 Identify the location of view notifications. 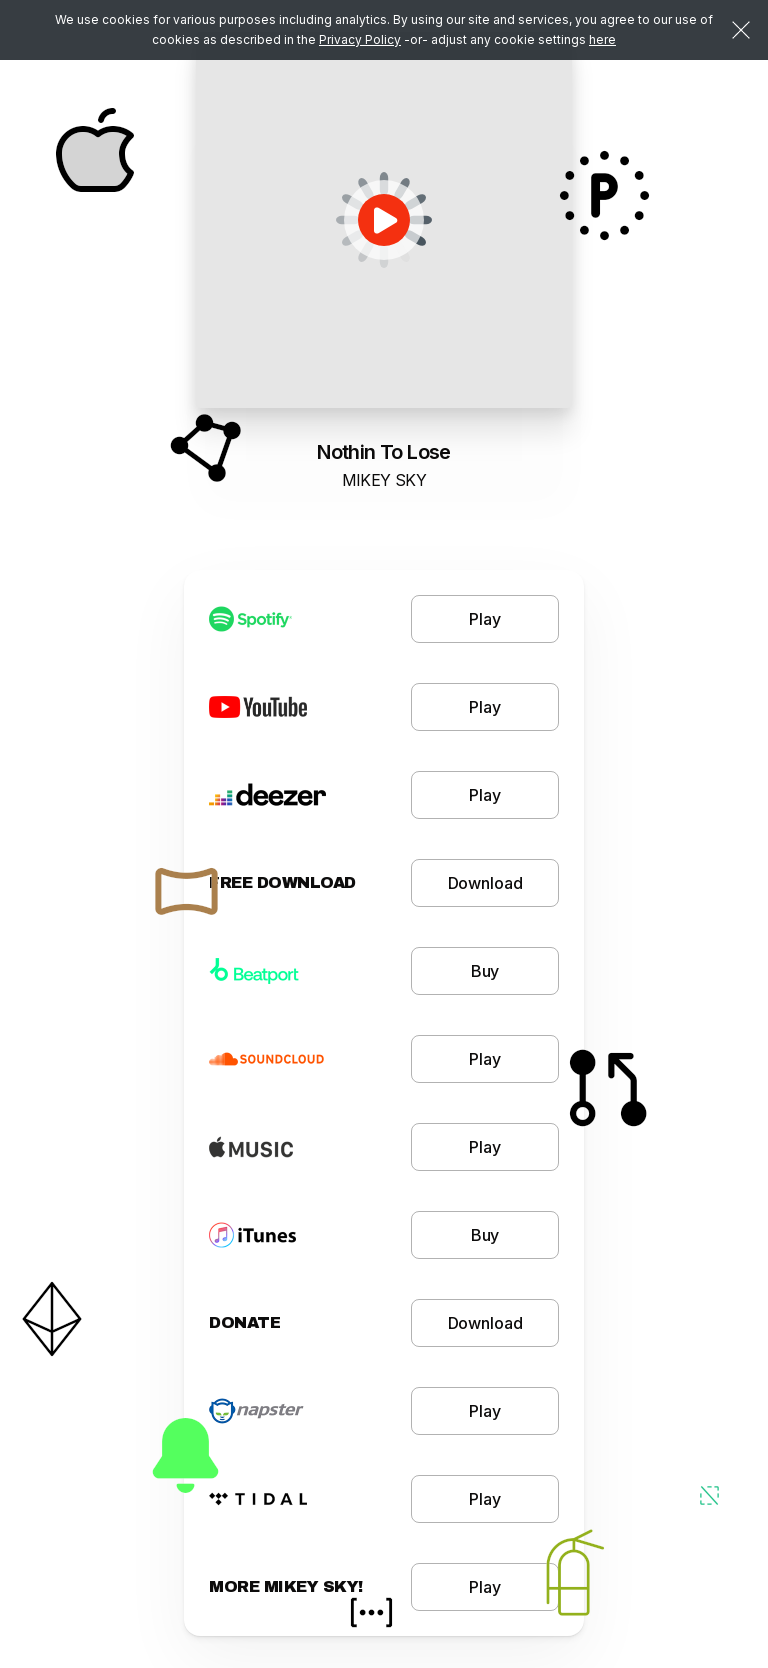
(185, 1455).